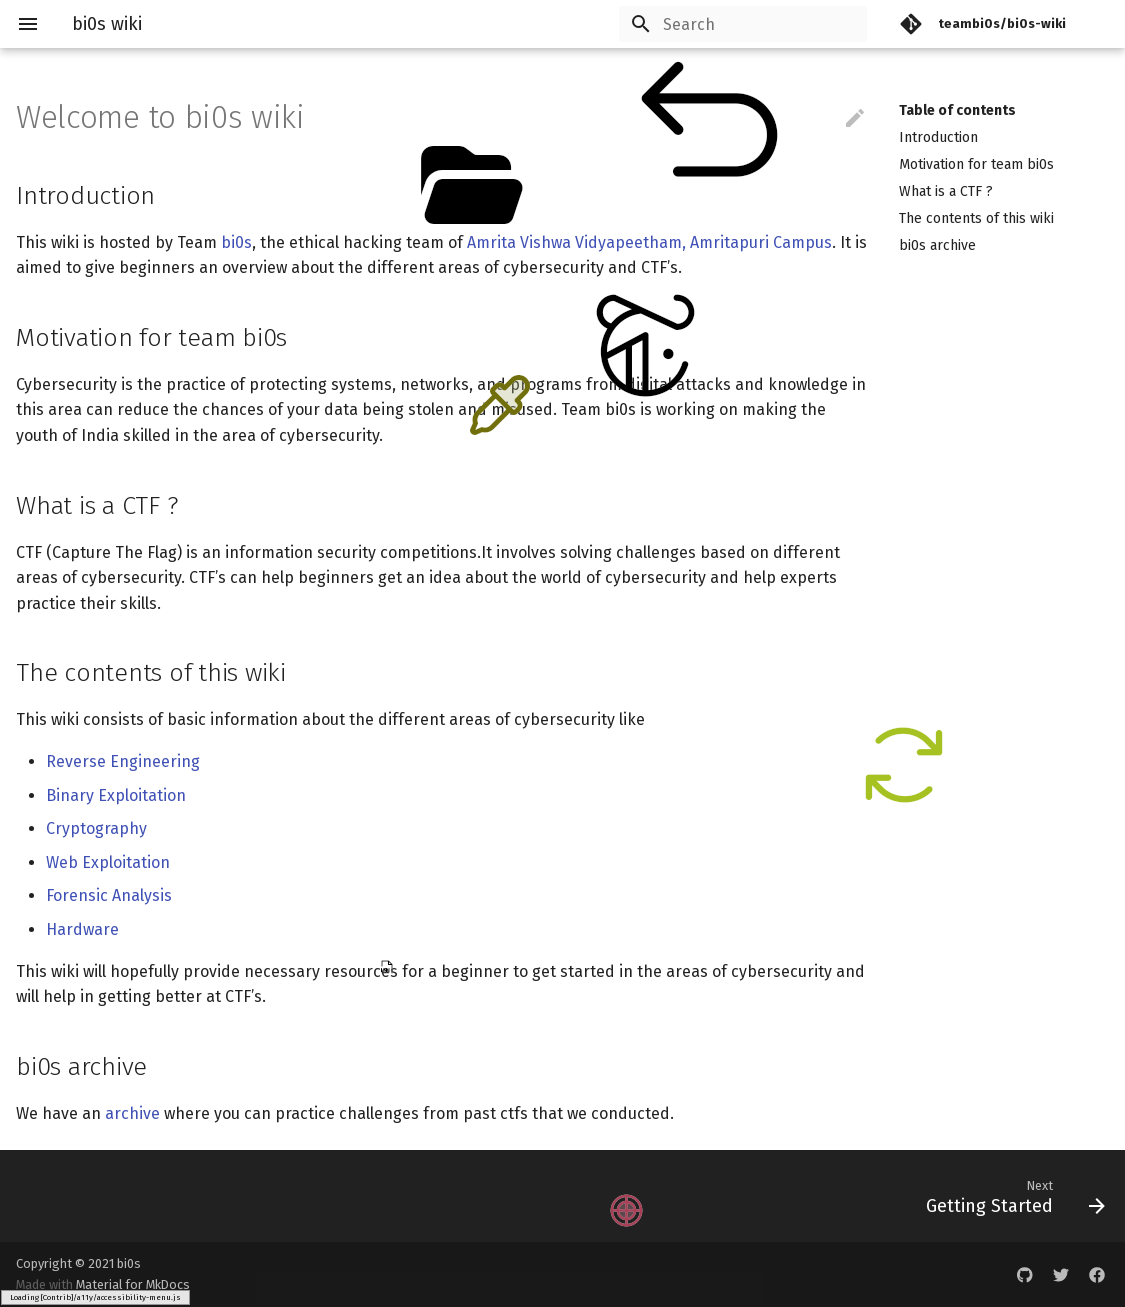 The width and height of the screenshot is (1125, 1307). What do you see at coordinates (469, 188) in the screenshot?
I see `open folder to view contents` at bounding box center [469, 188].